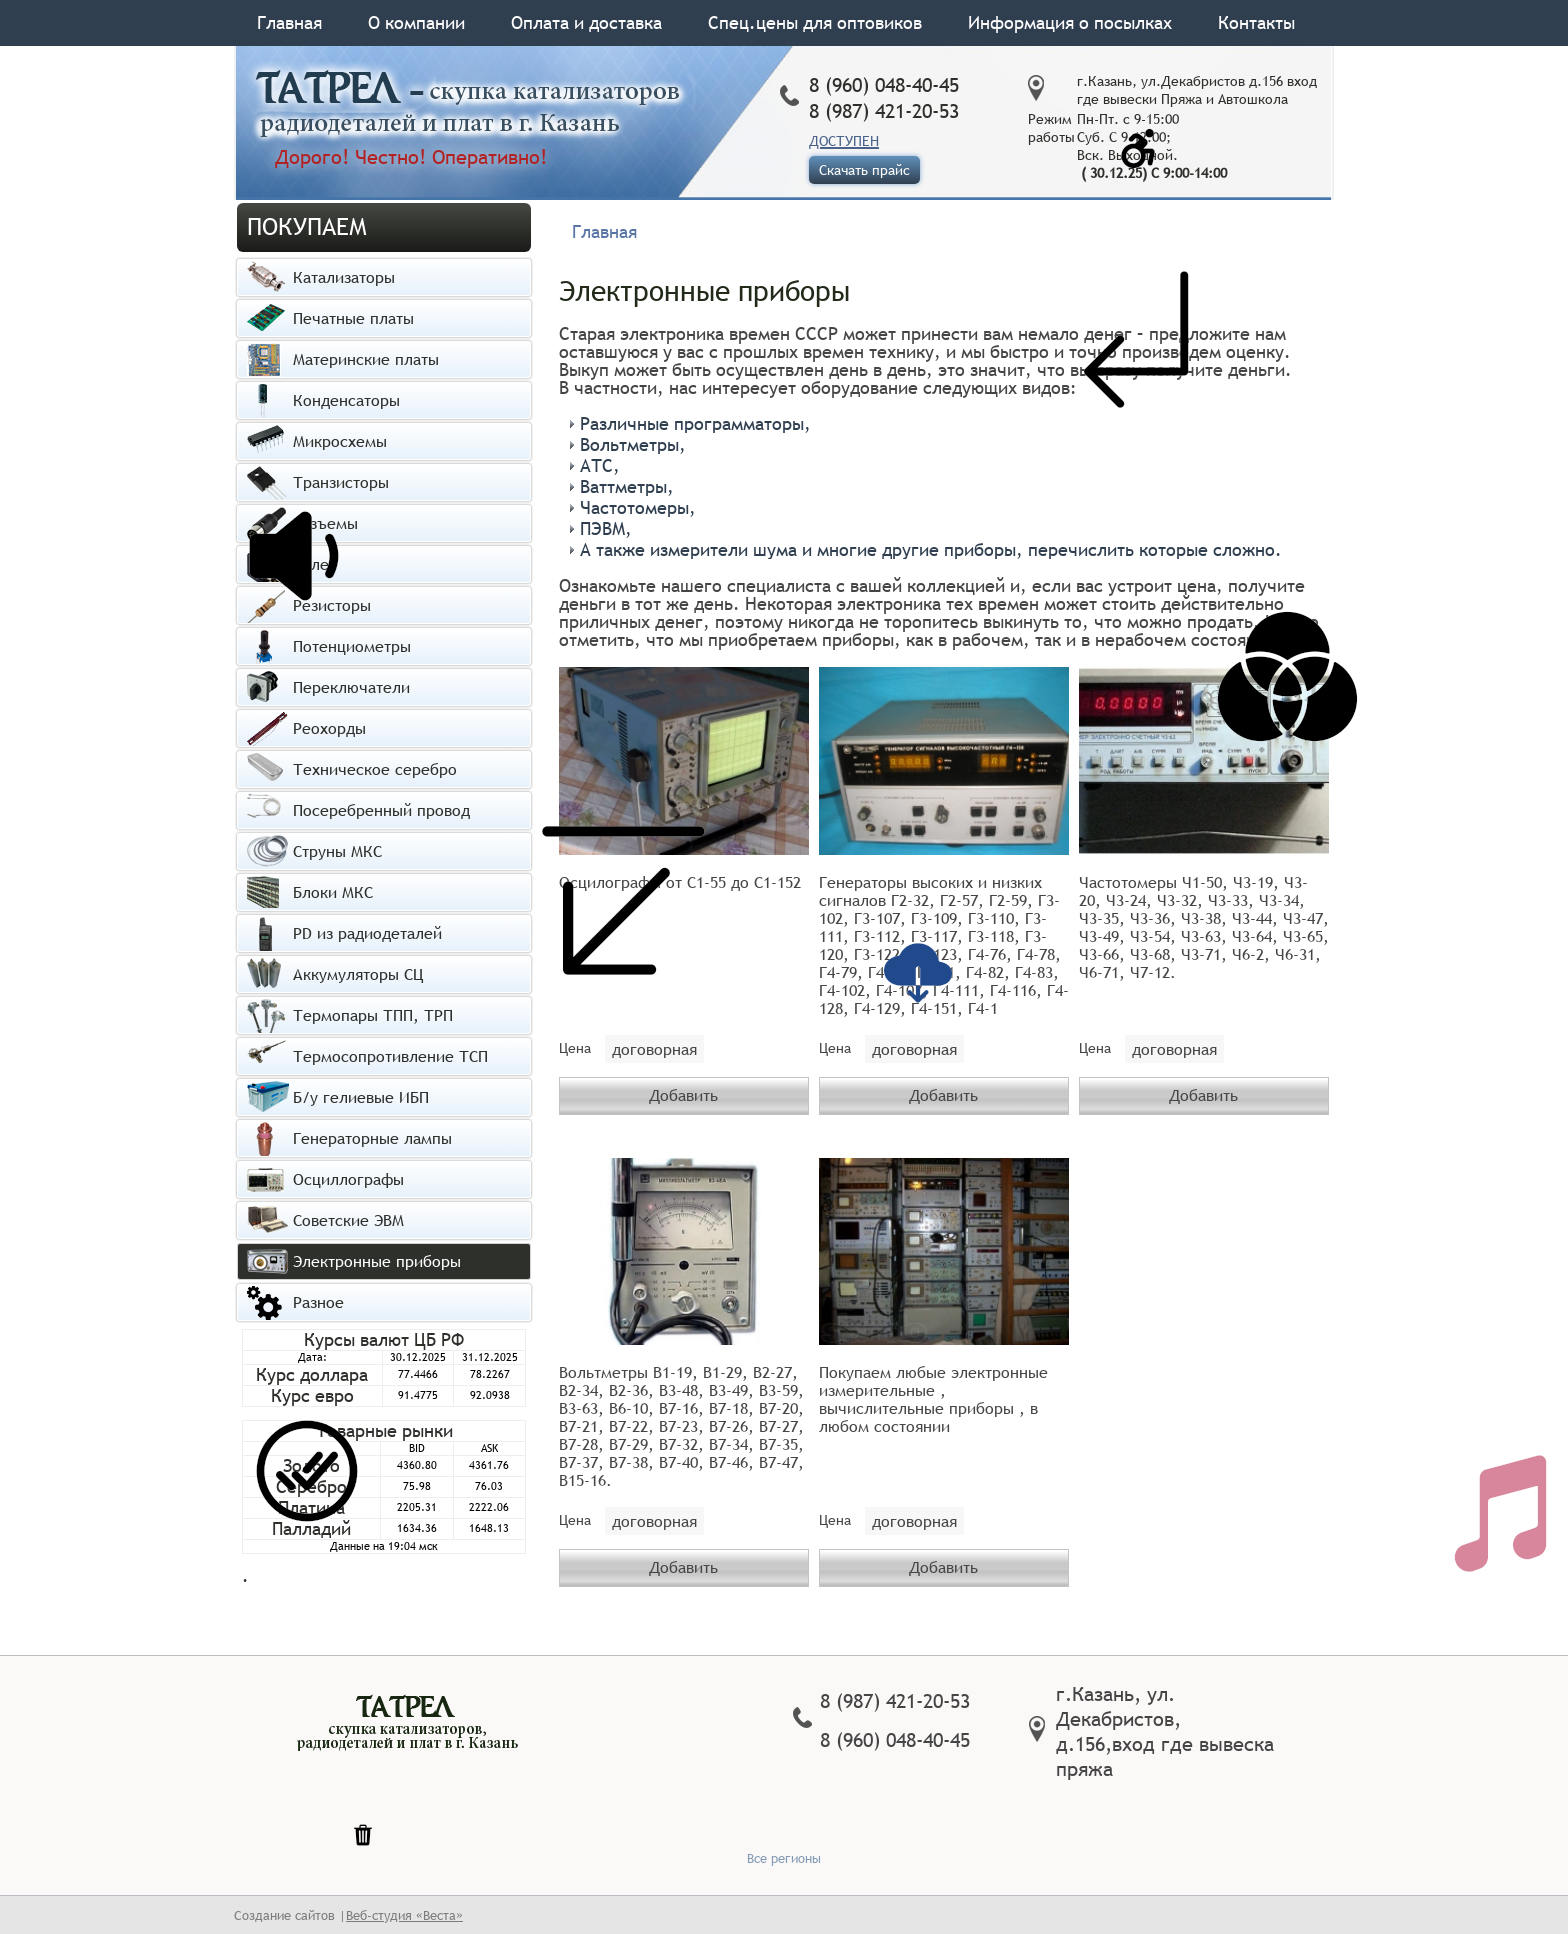 The image size is (1568, 1934). What do you see at coordinates (616, 900) in the screenshot?
I see `move item to bottom-left corner` at bounding box center [616, 900].